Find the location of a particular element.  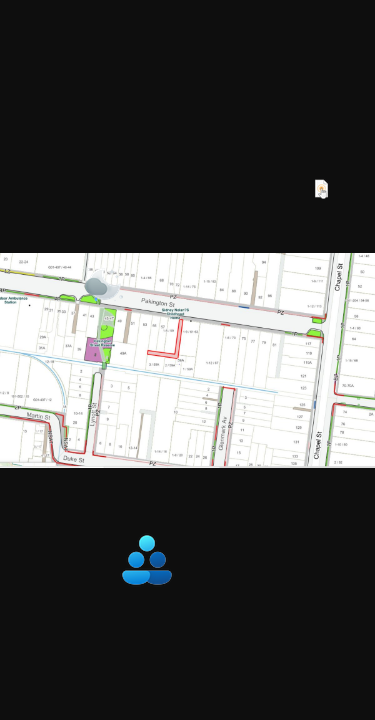

indicates scattered showers at night is located at coordinates (104, 284).